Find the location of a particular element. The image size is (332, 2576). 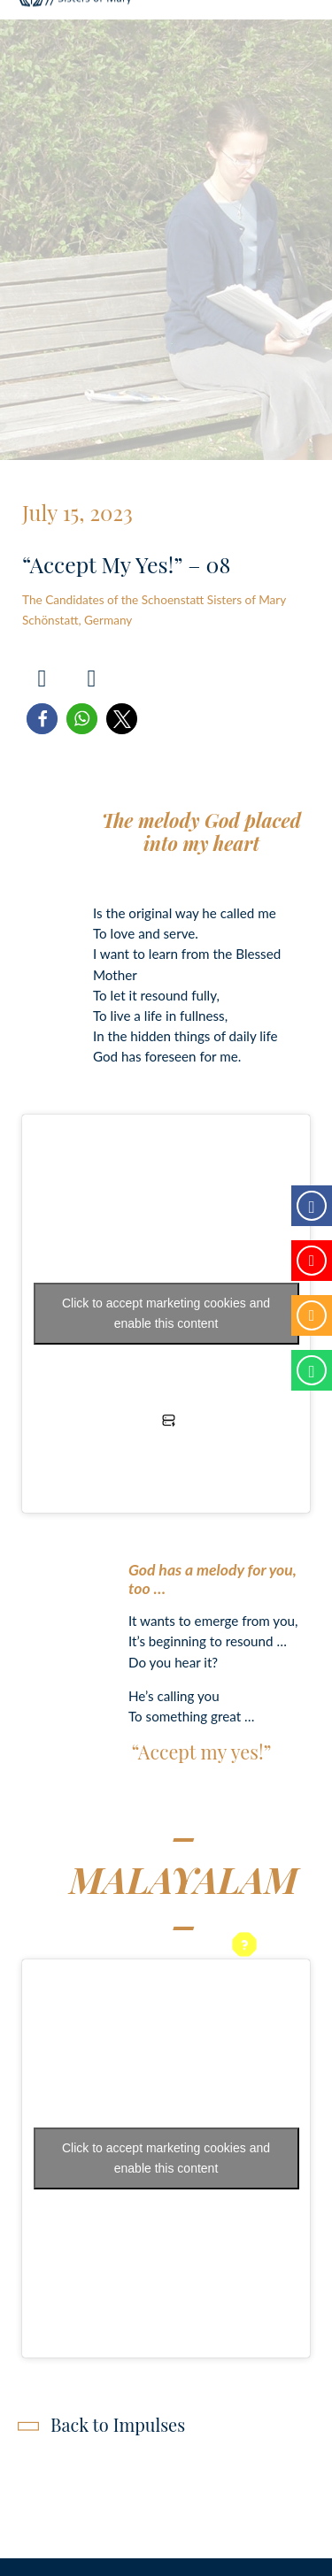

access help or support options is located at coordinates (244, 1944).